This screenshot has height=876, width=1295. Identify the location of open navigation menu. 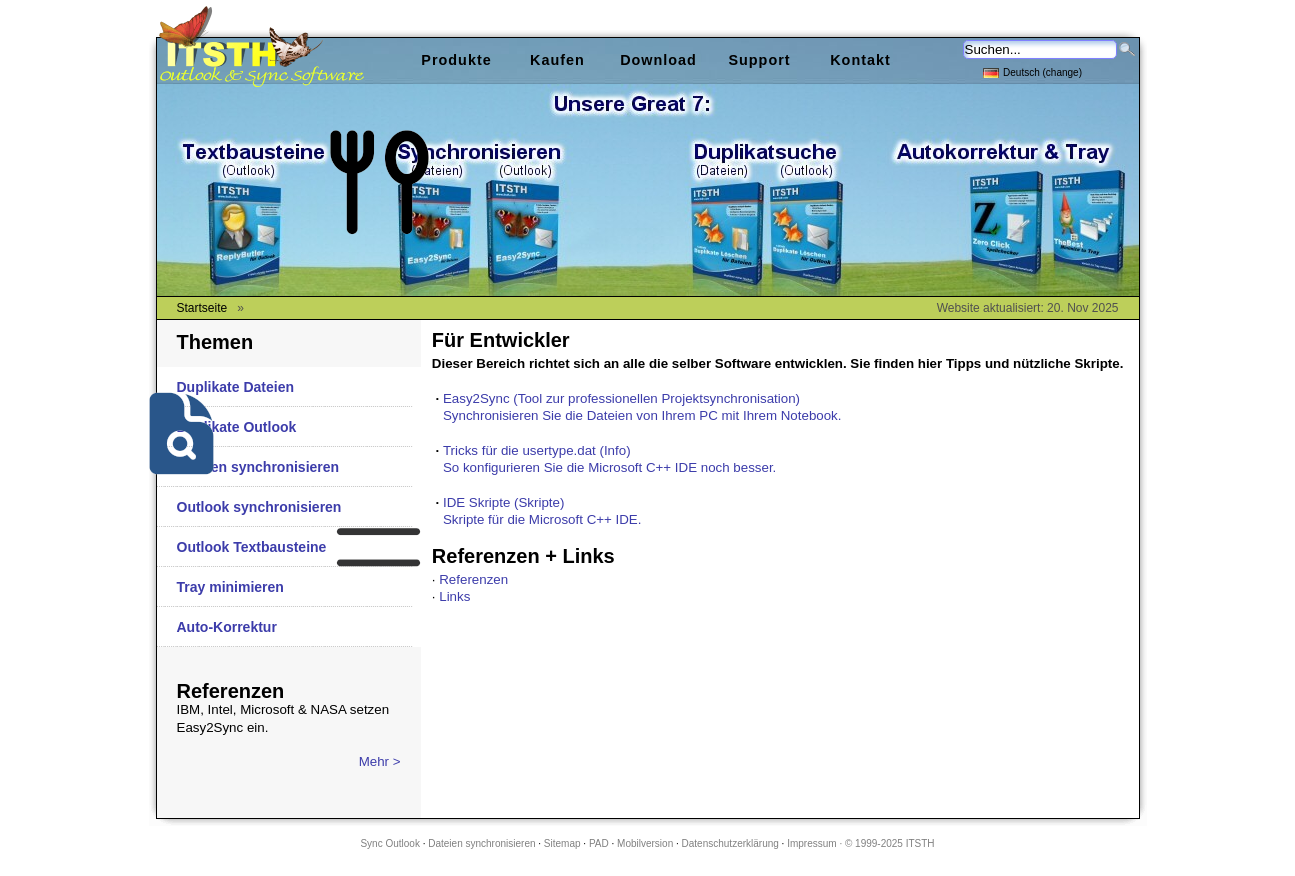
(378, 545).